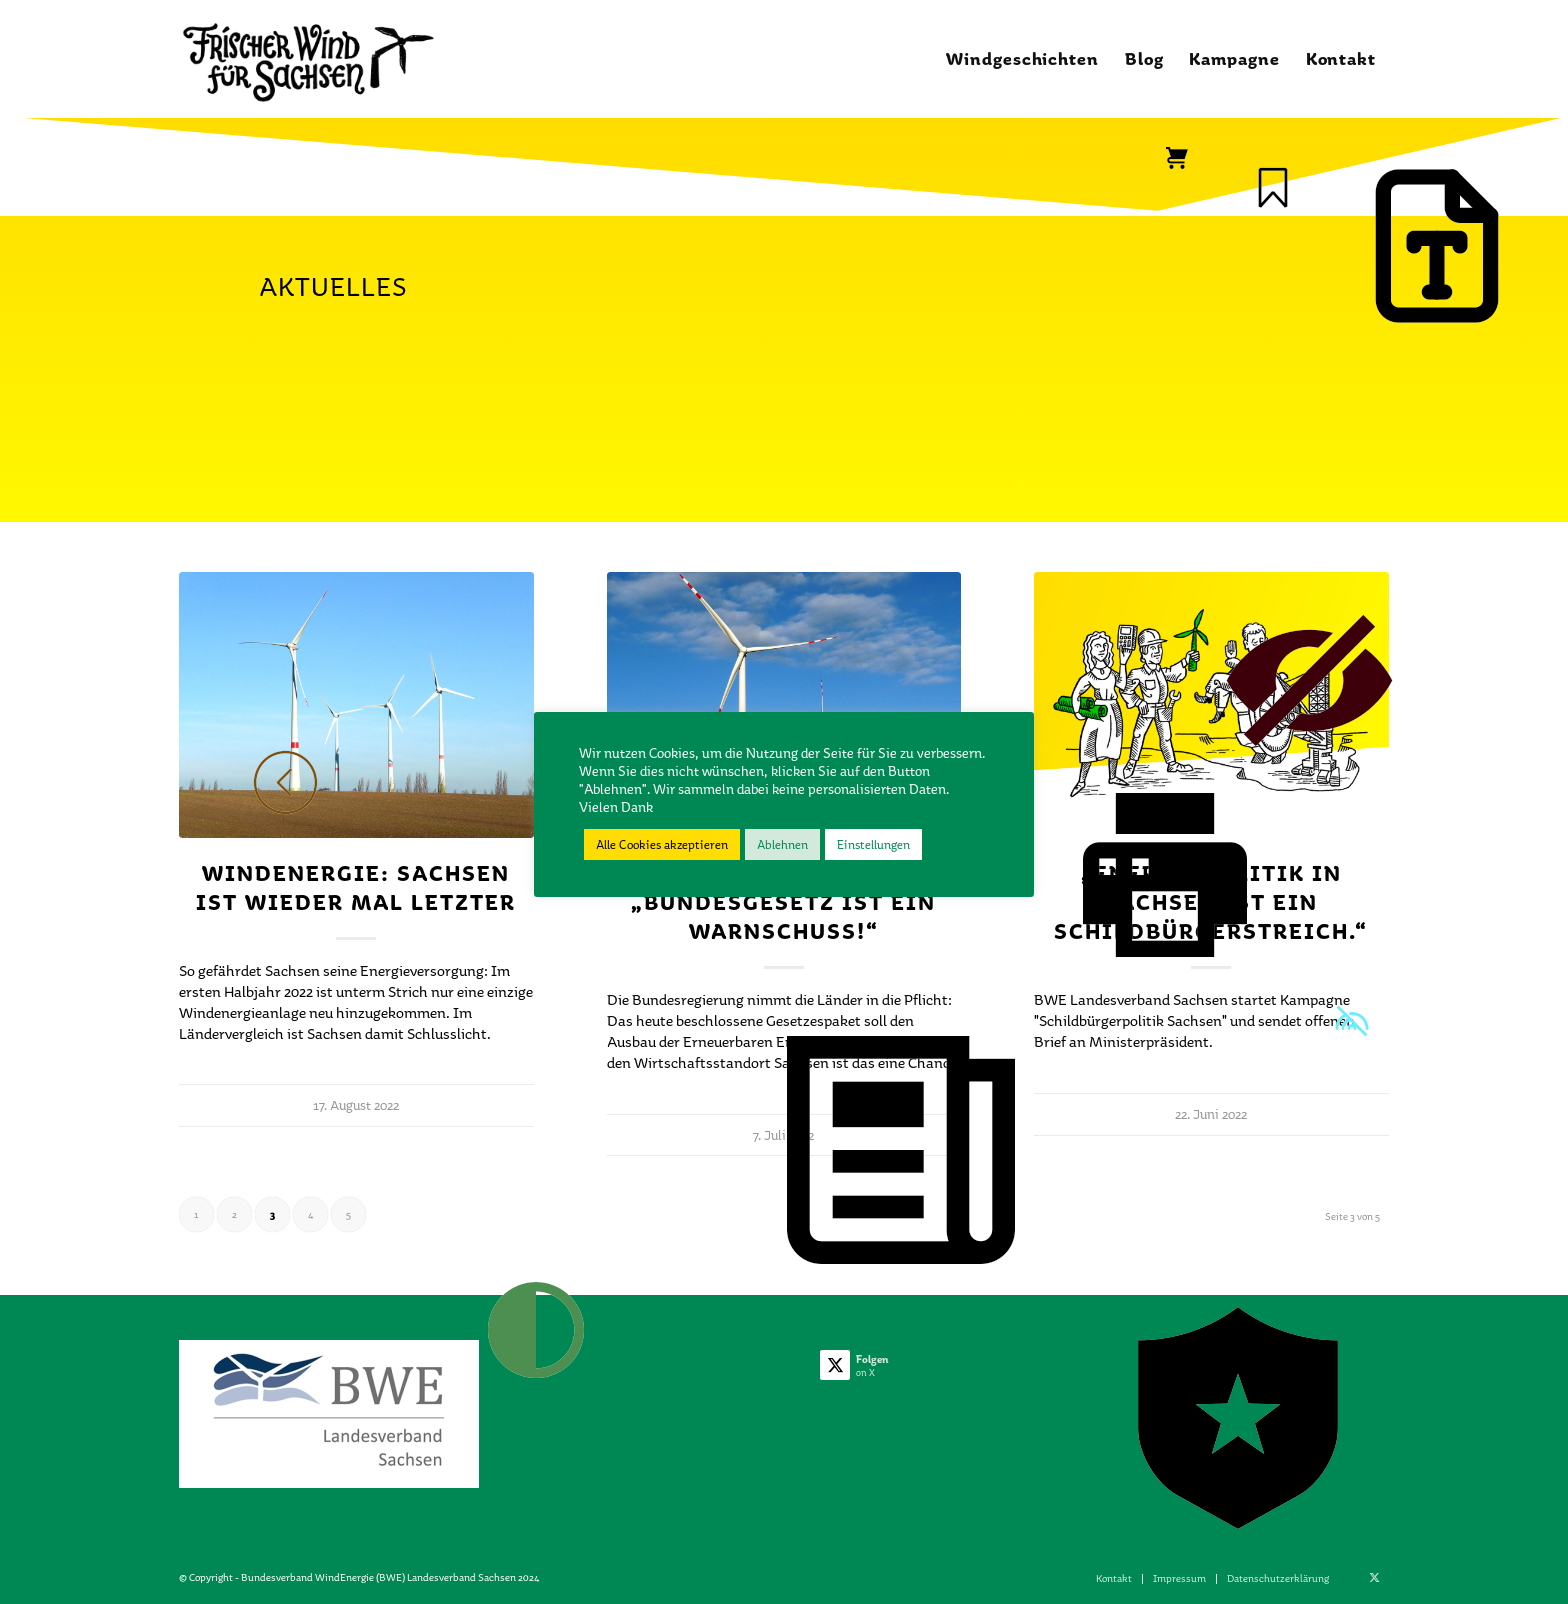 The image size is (1568, 1604). Describe the element at coordinates (536, 1330) in the screenshot. I see `adjust display brightness or contrast` at that location.